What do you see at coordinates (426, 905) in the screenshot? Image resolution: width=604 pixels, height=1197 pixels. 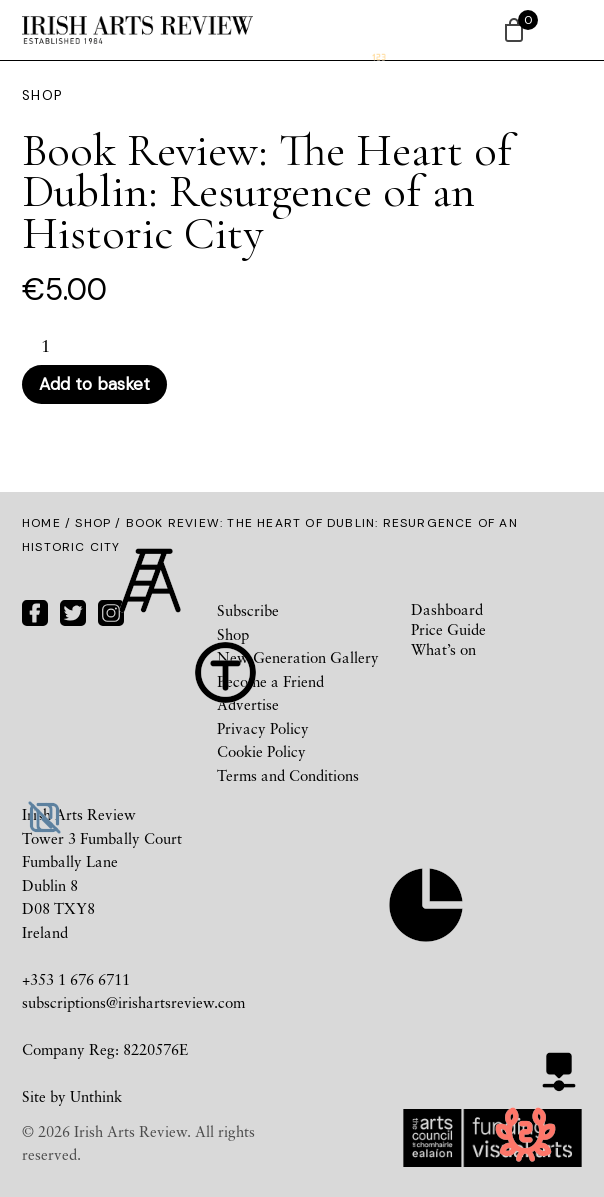 I see `view pie chart analytics` at bounding box center [426, 905].